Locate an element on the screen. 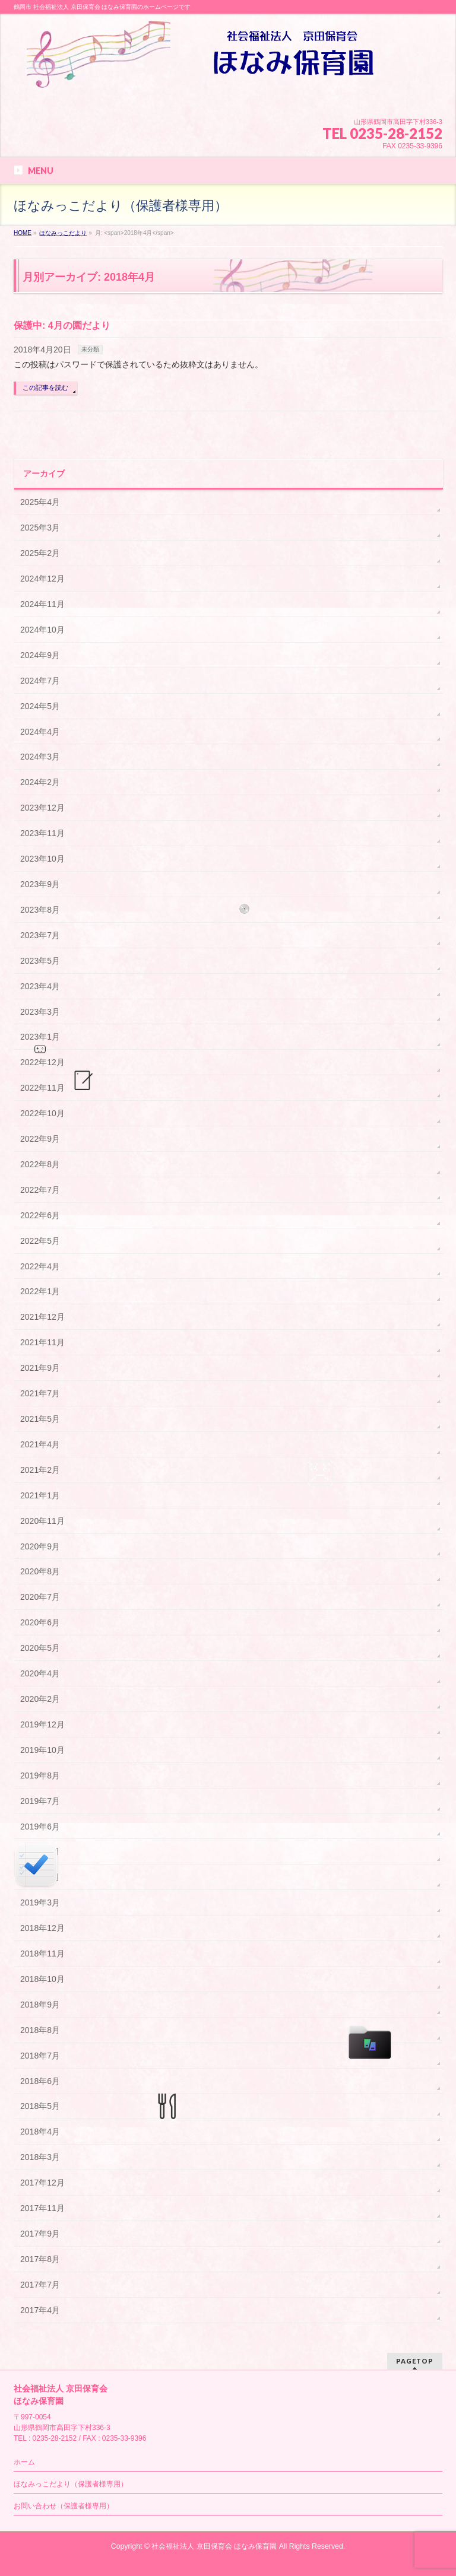 Image resolution: width=456 pixels, height=2576 pixels. indicates a connected PDA or tablet device is located at coordinates (82, 1079).